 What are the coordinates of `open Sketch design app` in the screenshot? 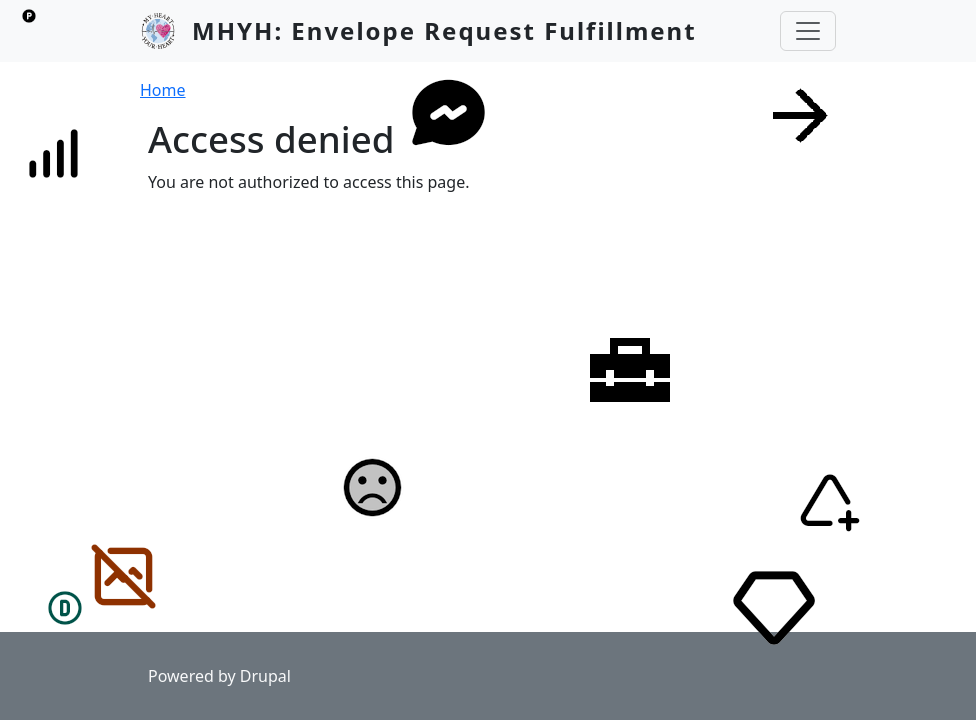 It's located at (774, 608).